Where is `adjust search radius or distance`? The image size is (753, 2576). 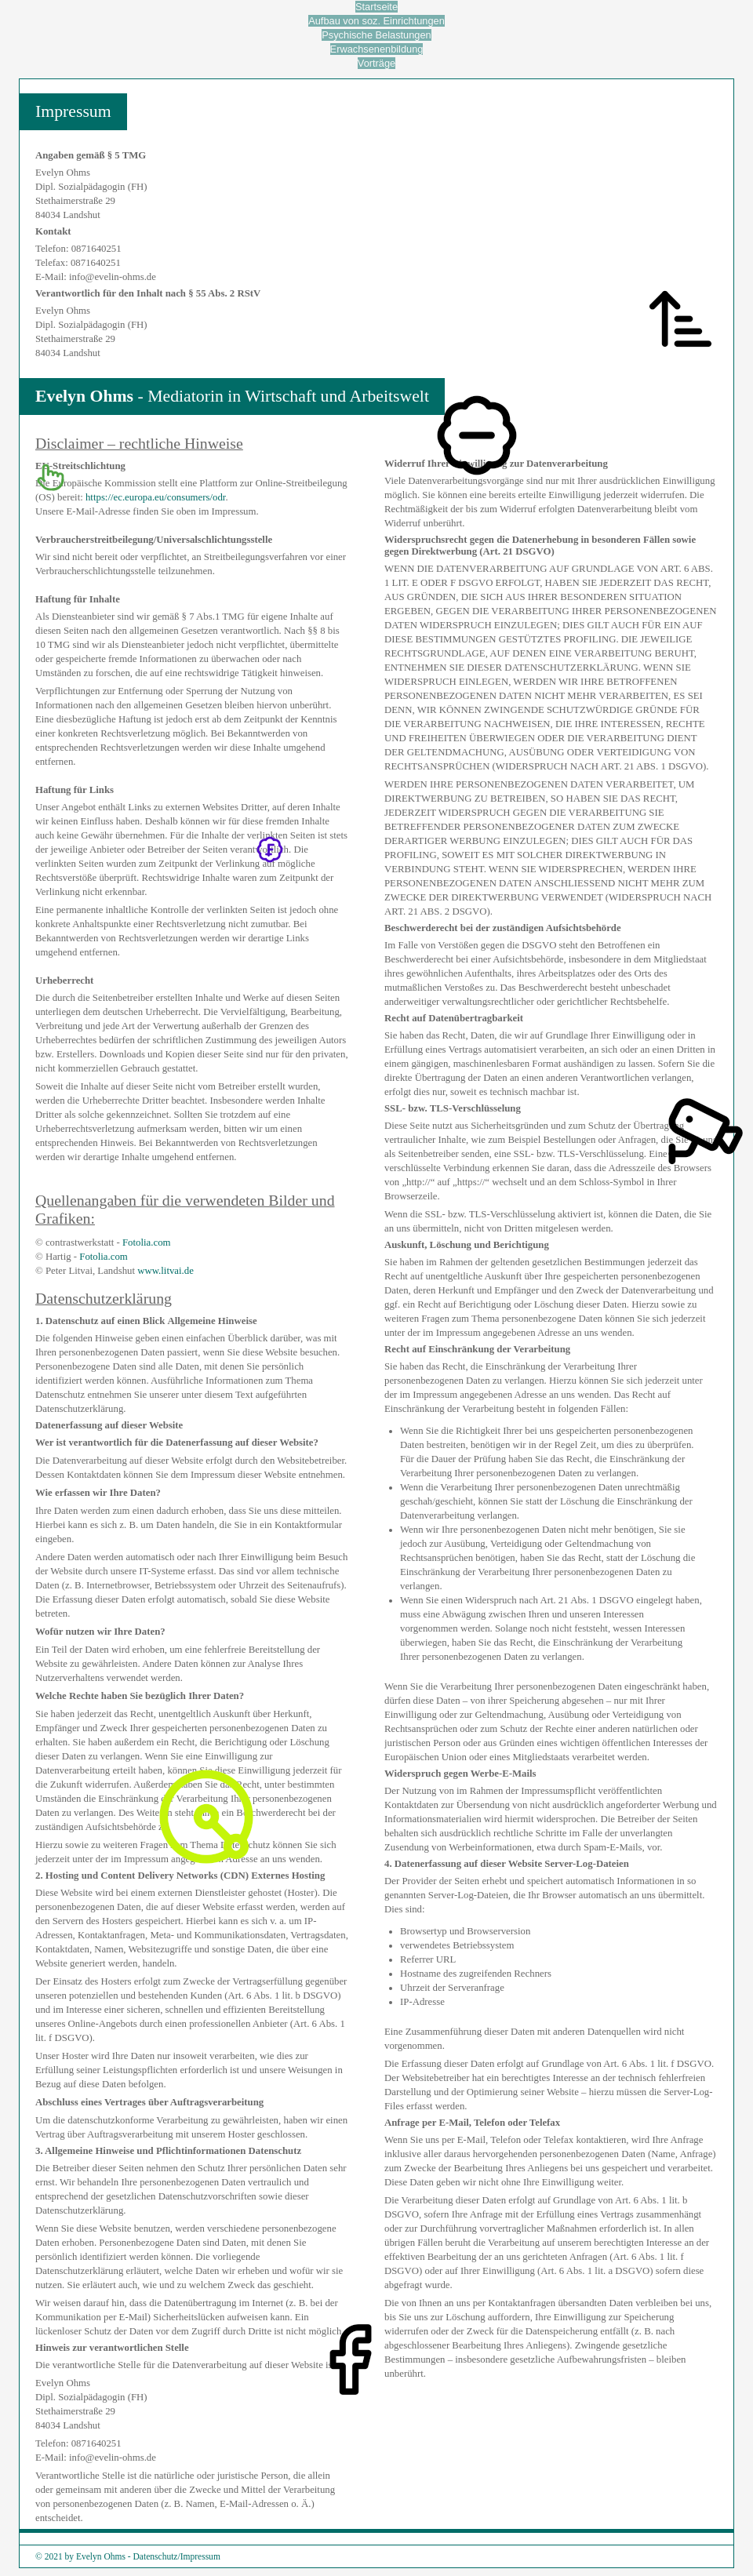 adjust search radius or distance is located at coordinates (206, 1817).